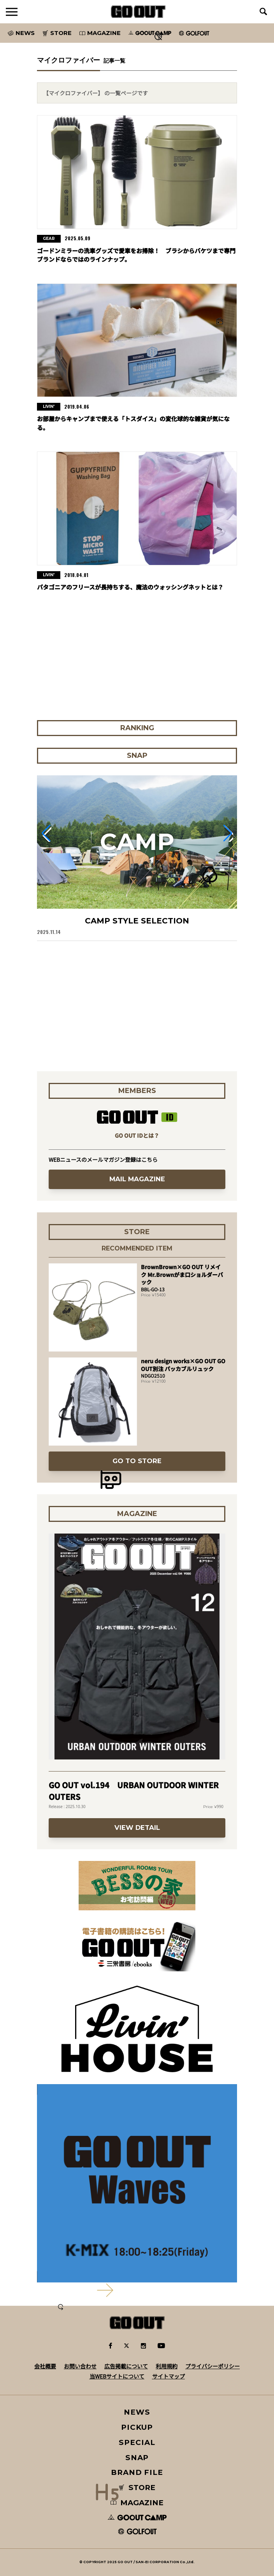 The width and height of the screenshot is (274, 2576). I want to click on view graphics card or GPU information, so click(111, 1479).